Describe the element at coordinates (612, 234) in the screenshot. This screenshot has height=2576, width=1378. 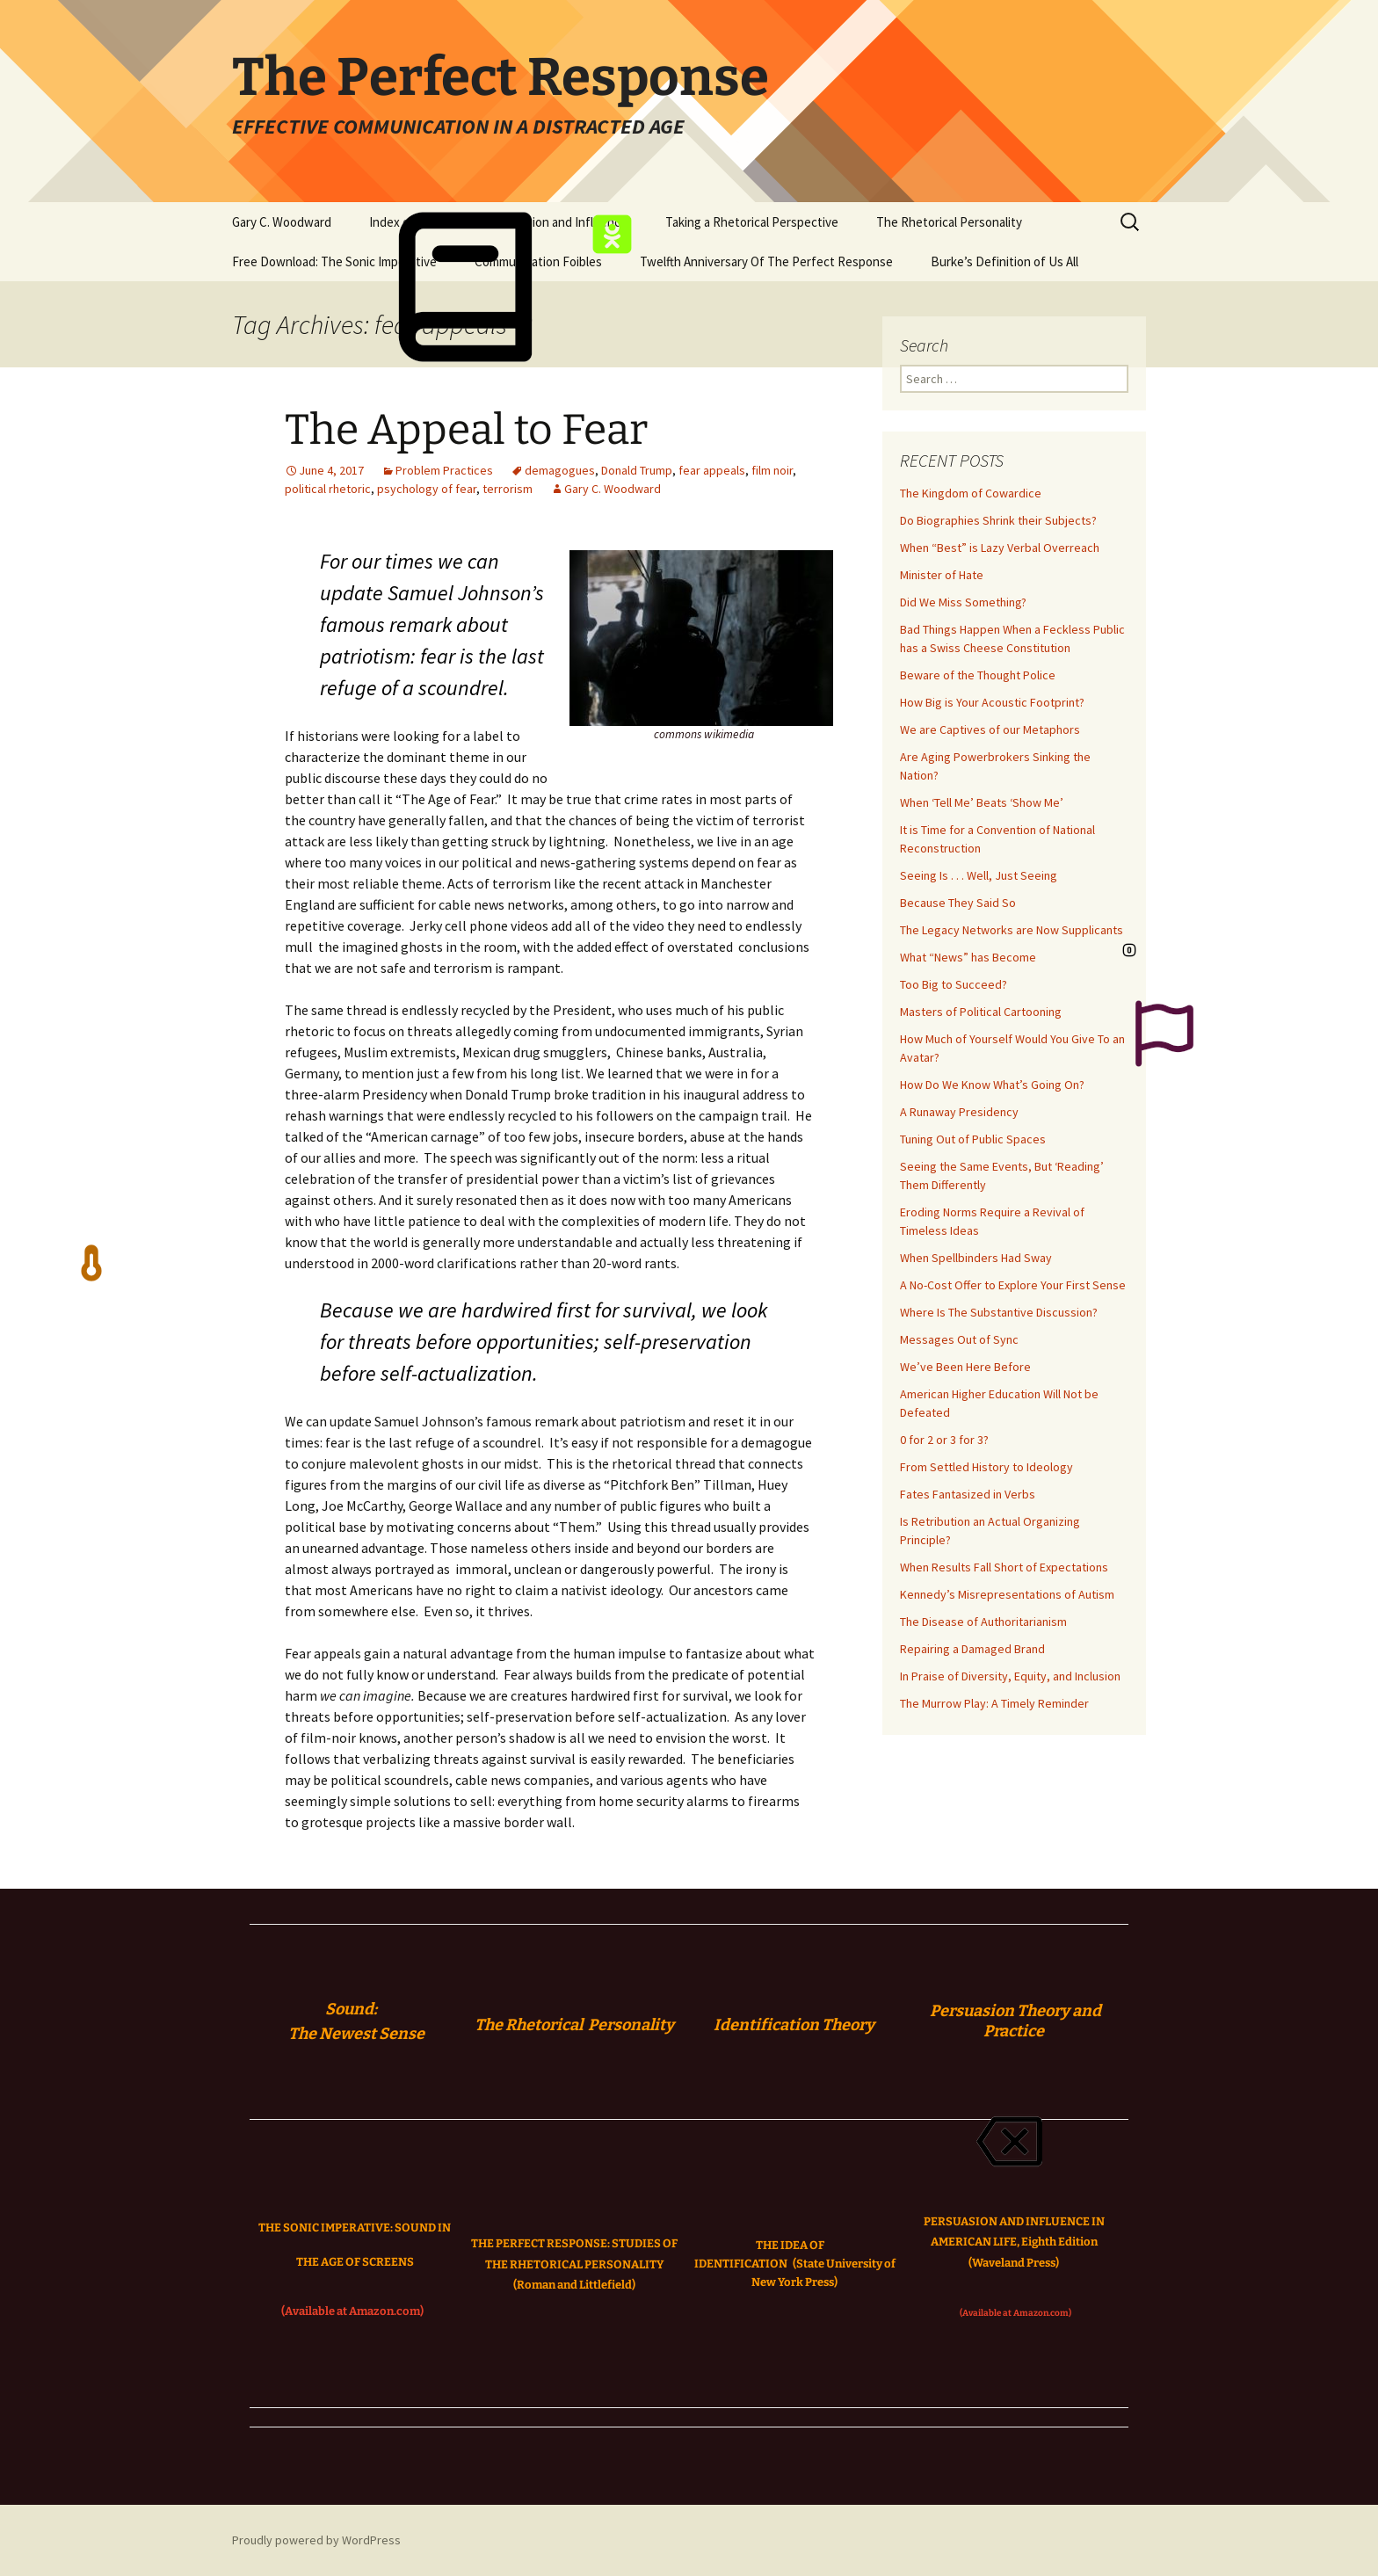
I see `open Odnoklassniki app` at that location.